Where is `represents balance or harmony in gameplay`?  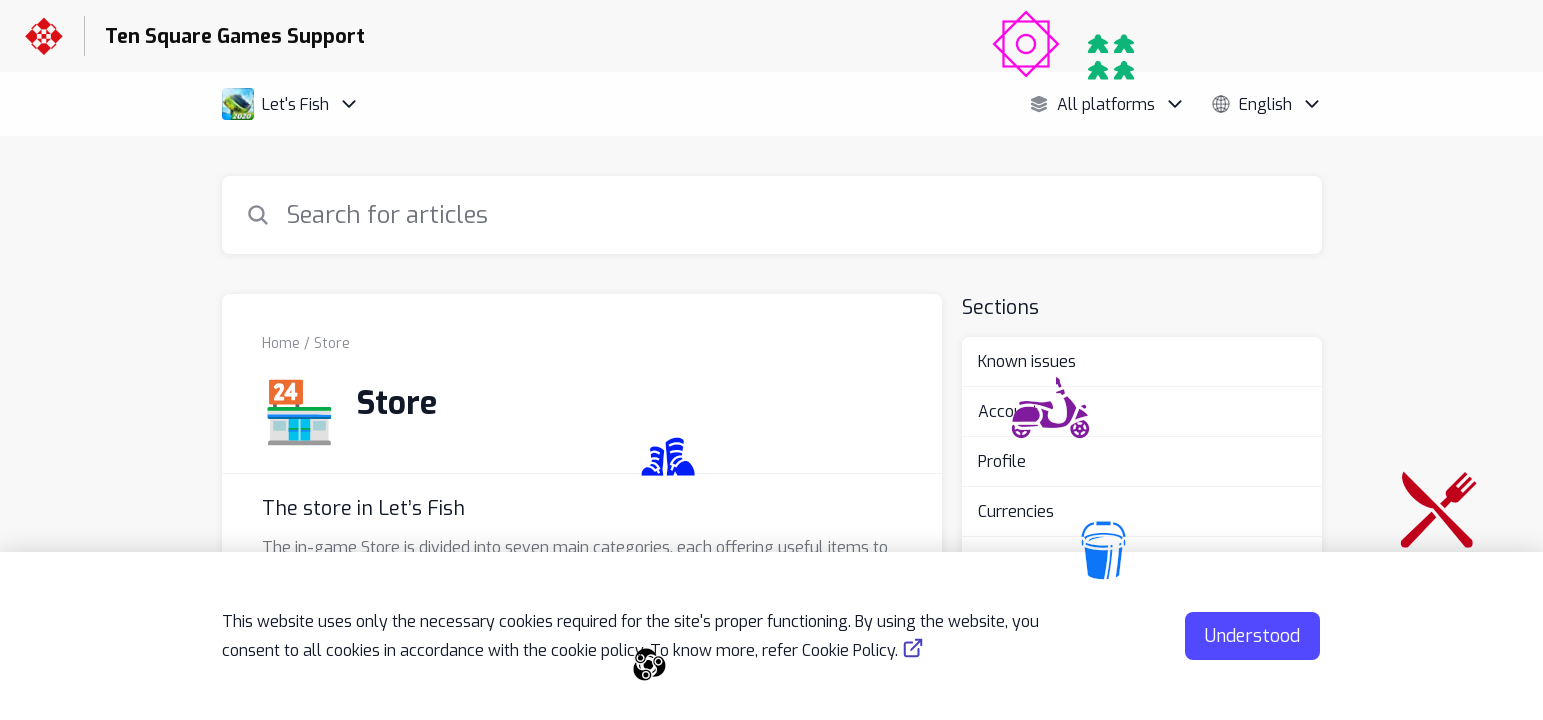
represents balance or harmony in gameplay is located at coordinates (649, 664).